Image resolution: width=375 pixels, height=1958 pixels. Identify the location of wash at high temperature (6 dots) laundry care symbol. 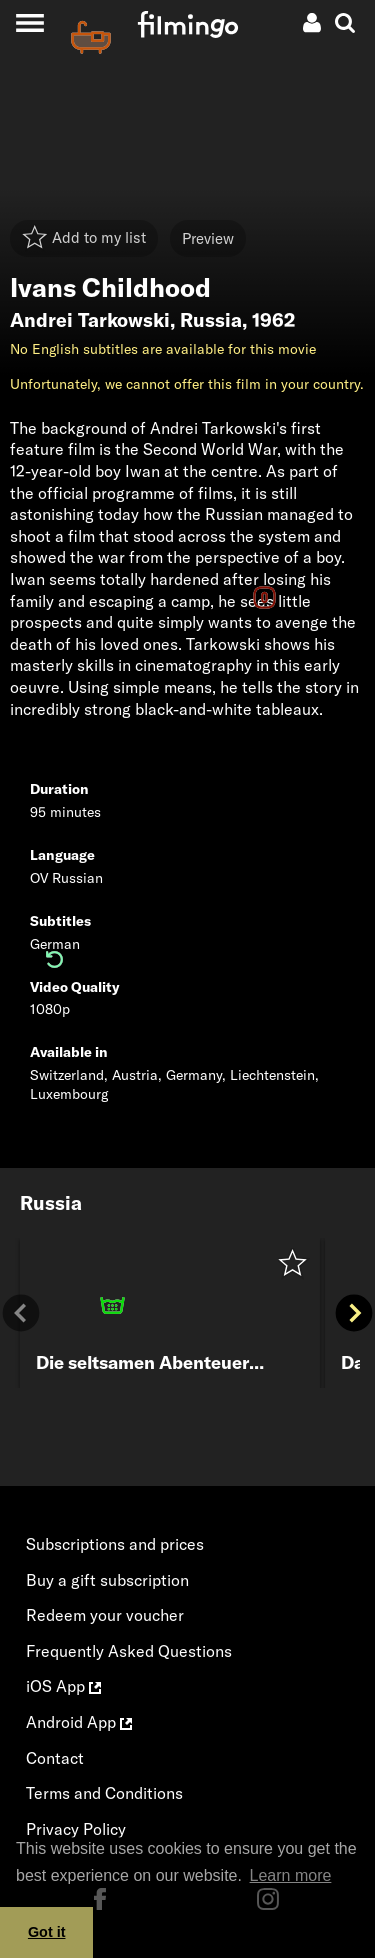
(112, 1305).